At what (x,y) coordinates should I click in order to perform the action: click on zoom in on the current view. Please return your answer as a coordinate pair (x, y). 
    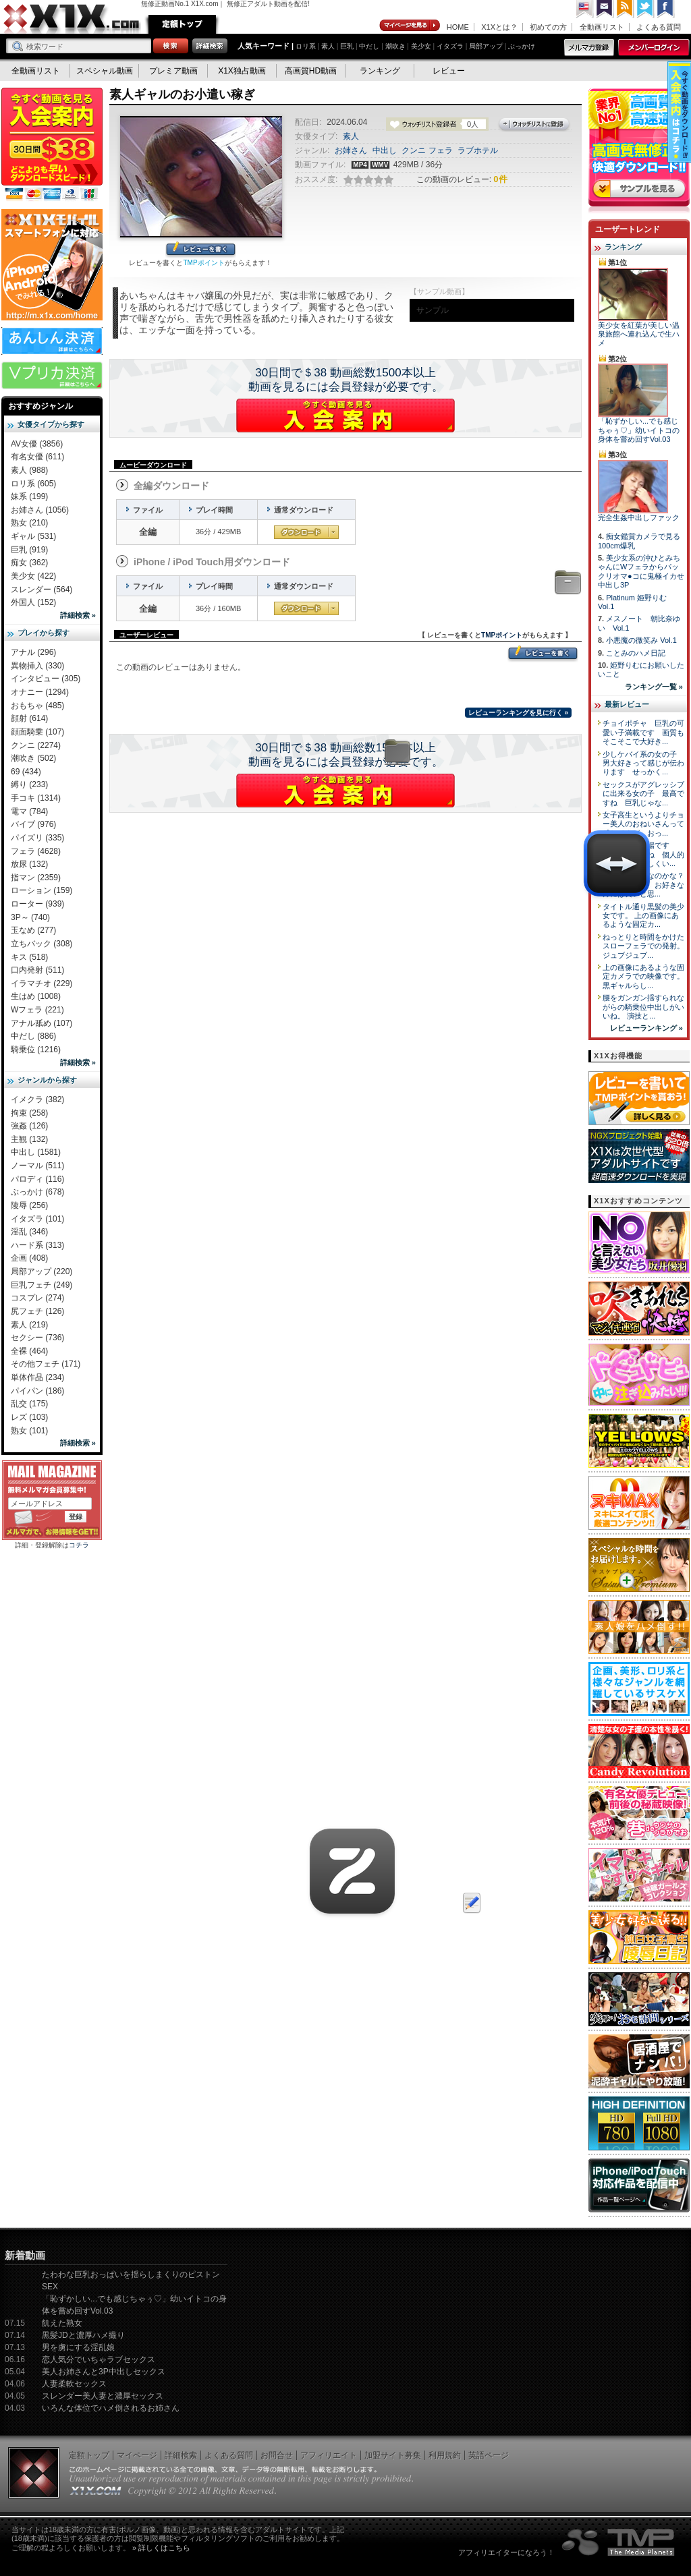
    Looking at the image, I should click on (628, 1581).